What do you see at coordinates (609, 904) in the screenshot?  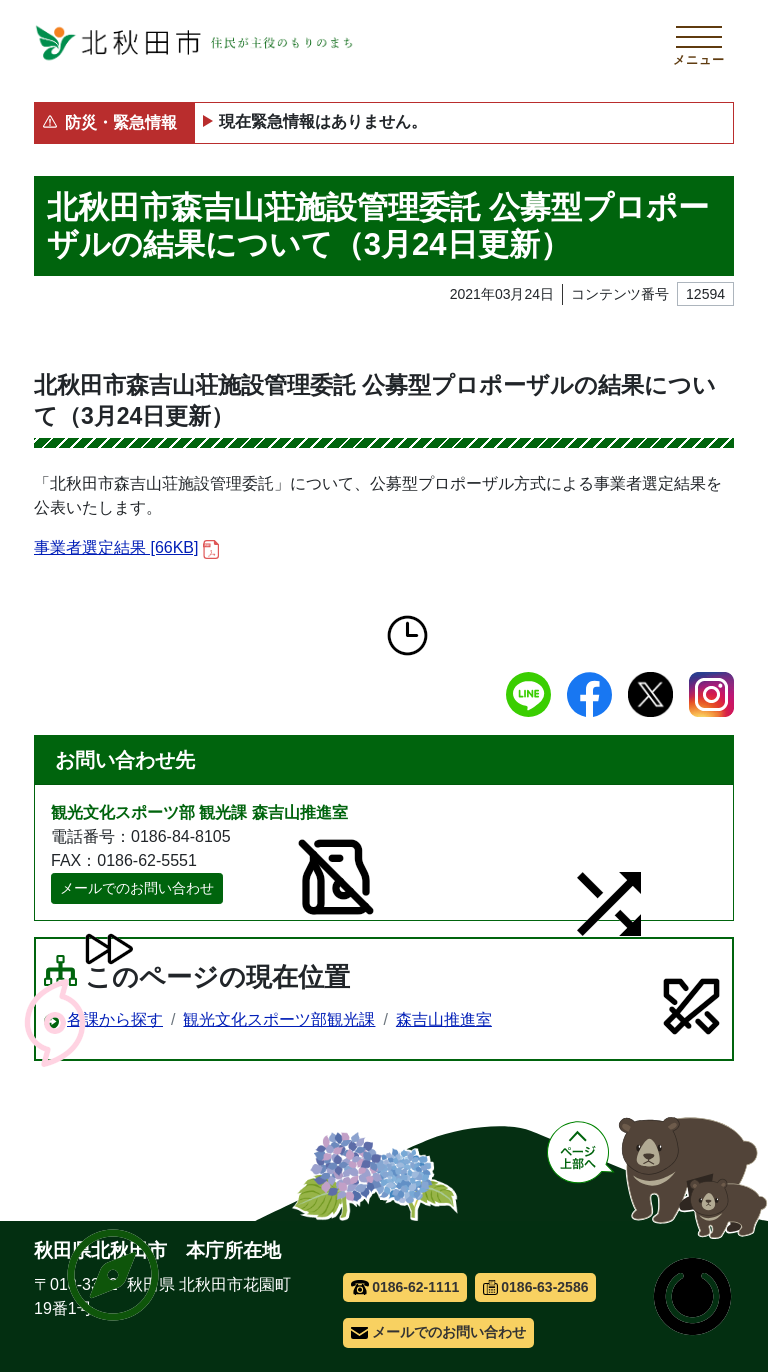 I see `shuffle playlist or queue order` at bounding box center [609, 904].